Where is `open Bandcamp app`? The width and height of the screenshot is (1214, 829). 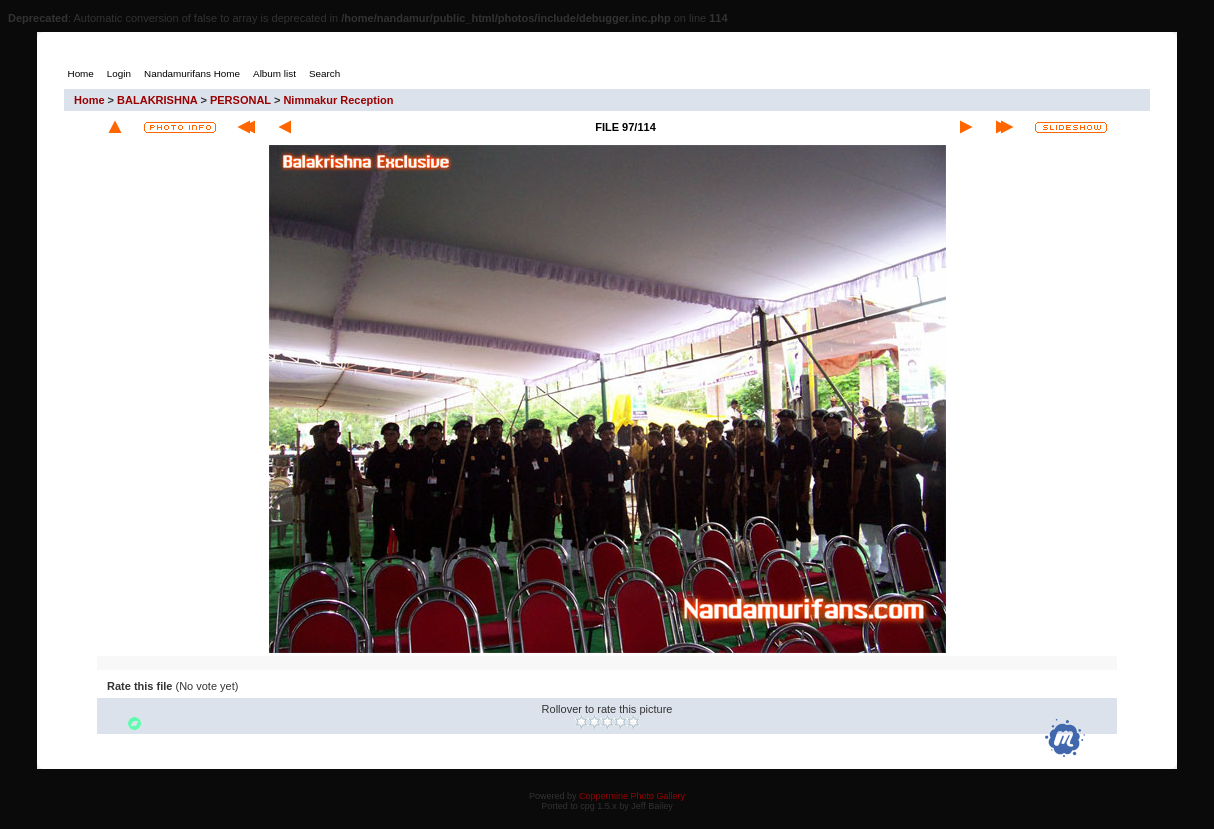 open Bandcamp app is located at coordinates (134, 723).